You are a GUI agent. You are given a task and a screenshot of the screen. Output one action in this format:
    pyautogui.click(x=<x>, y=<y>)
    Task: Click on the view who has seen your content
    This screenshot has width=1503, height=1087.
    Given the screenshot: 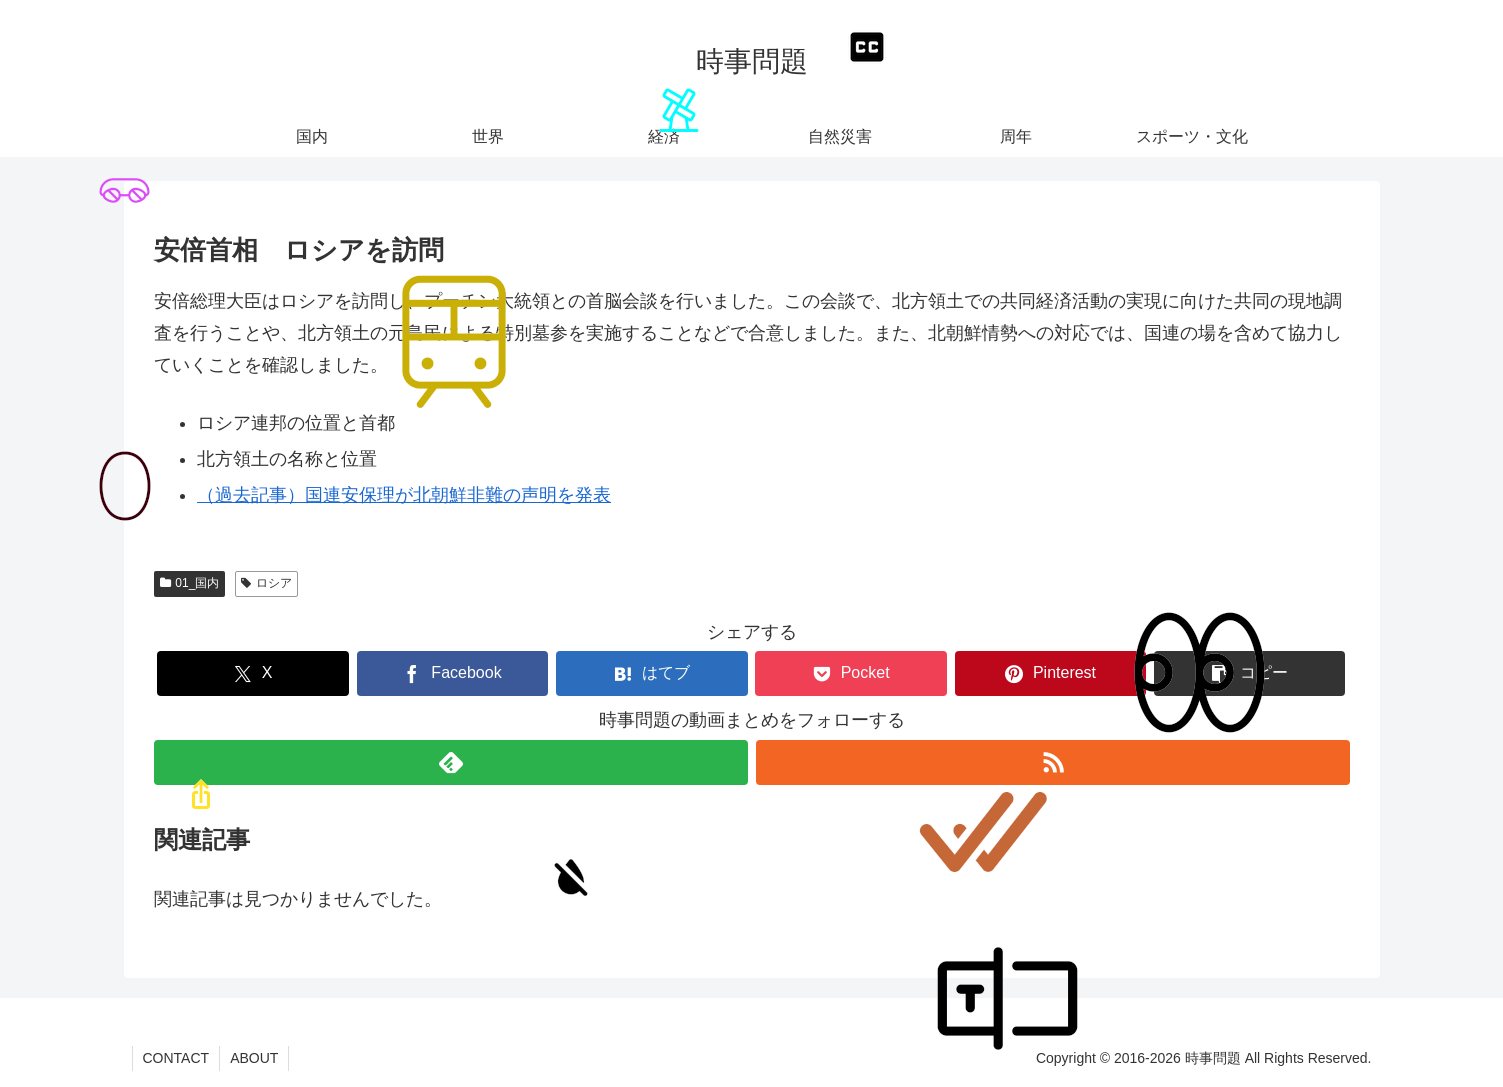 What is the action you would take?
    pyautogui.click(x=1199, y=672)
    